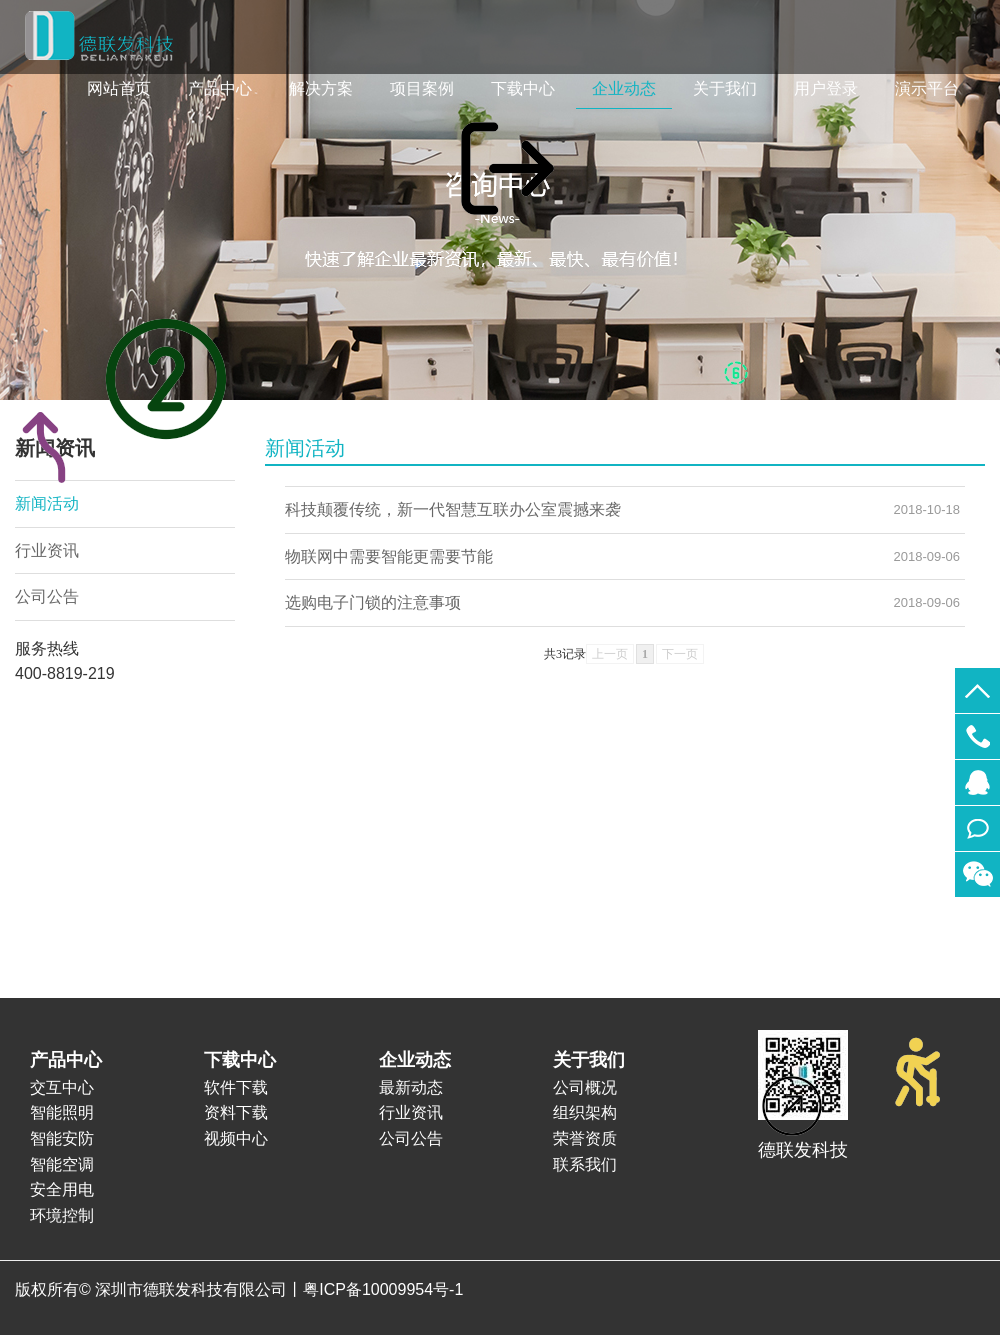 This screenshot has width=1000, height=1335. I want to click on open link in new tab or window, so click(792, 1106).